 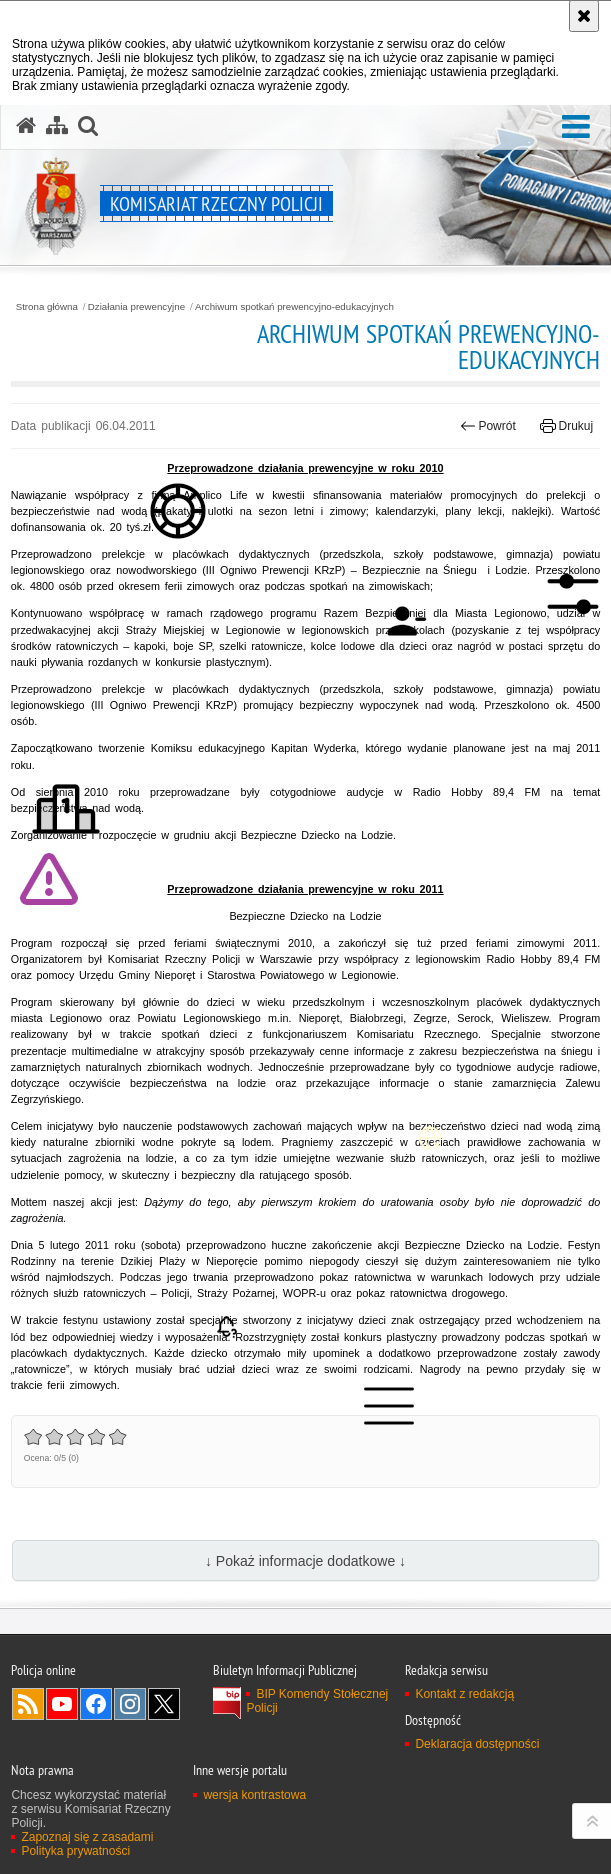 What do you see at coordinates (573, 594) in the screenshot?
I see `adjust settings or preferences` at bounding box center [573, 594].